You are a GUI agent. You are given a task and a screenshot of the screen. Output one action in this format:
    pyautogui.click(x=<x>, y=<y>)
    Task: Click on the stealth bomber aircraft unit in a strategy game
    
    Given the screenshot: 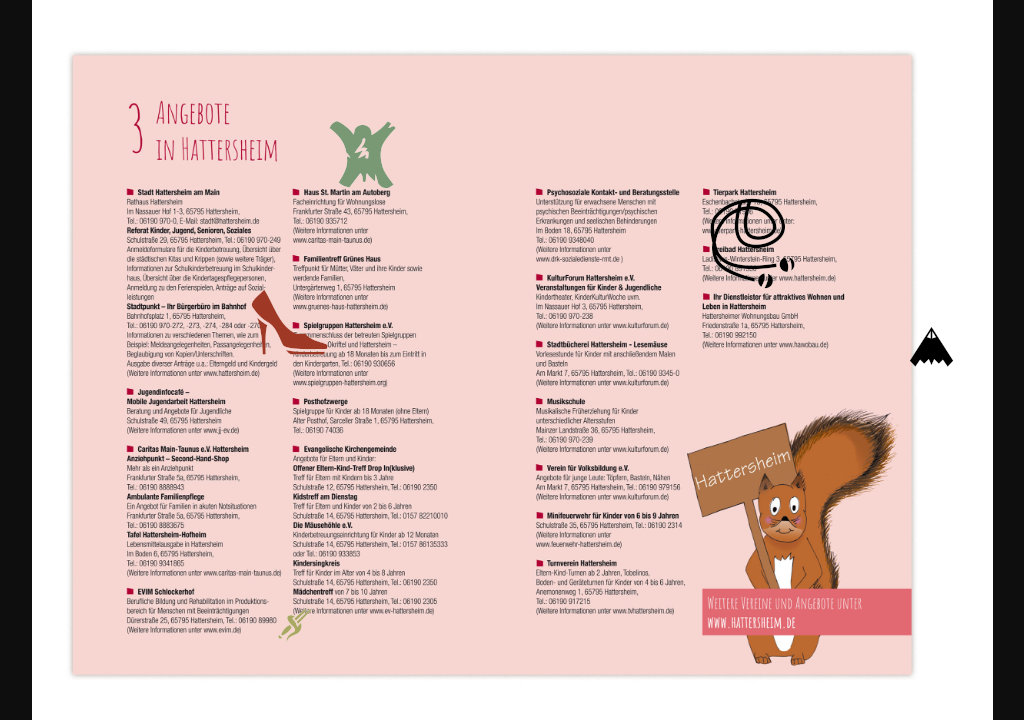 What is the action you would take?
    pyautogui.click(x=931, y=347)
    